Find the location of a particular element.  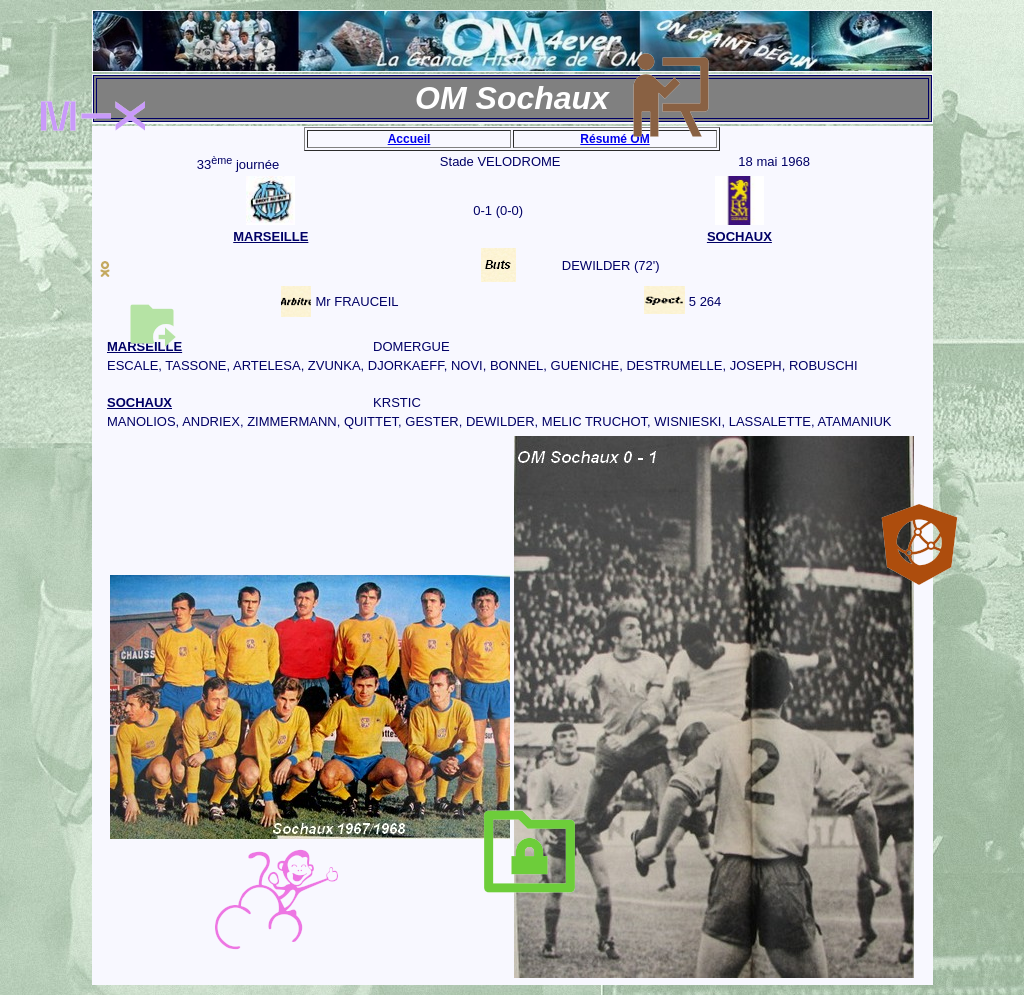

start or view a presentation is located at coordinates (671, 95).